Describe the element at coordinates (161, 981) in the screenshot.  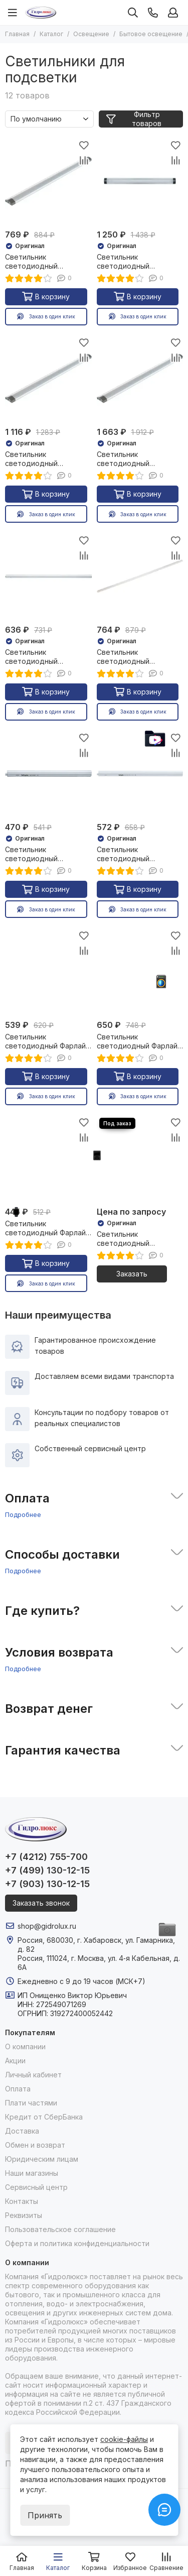
I see `access RAID storage configuration settings` at that location.